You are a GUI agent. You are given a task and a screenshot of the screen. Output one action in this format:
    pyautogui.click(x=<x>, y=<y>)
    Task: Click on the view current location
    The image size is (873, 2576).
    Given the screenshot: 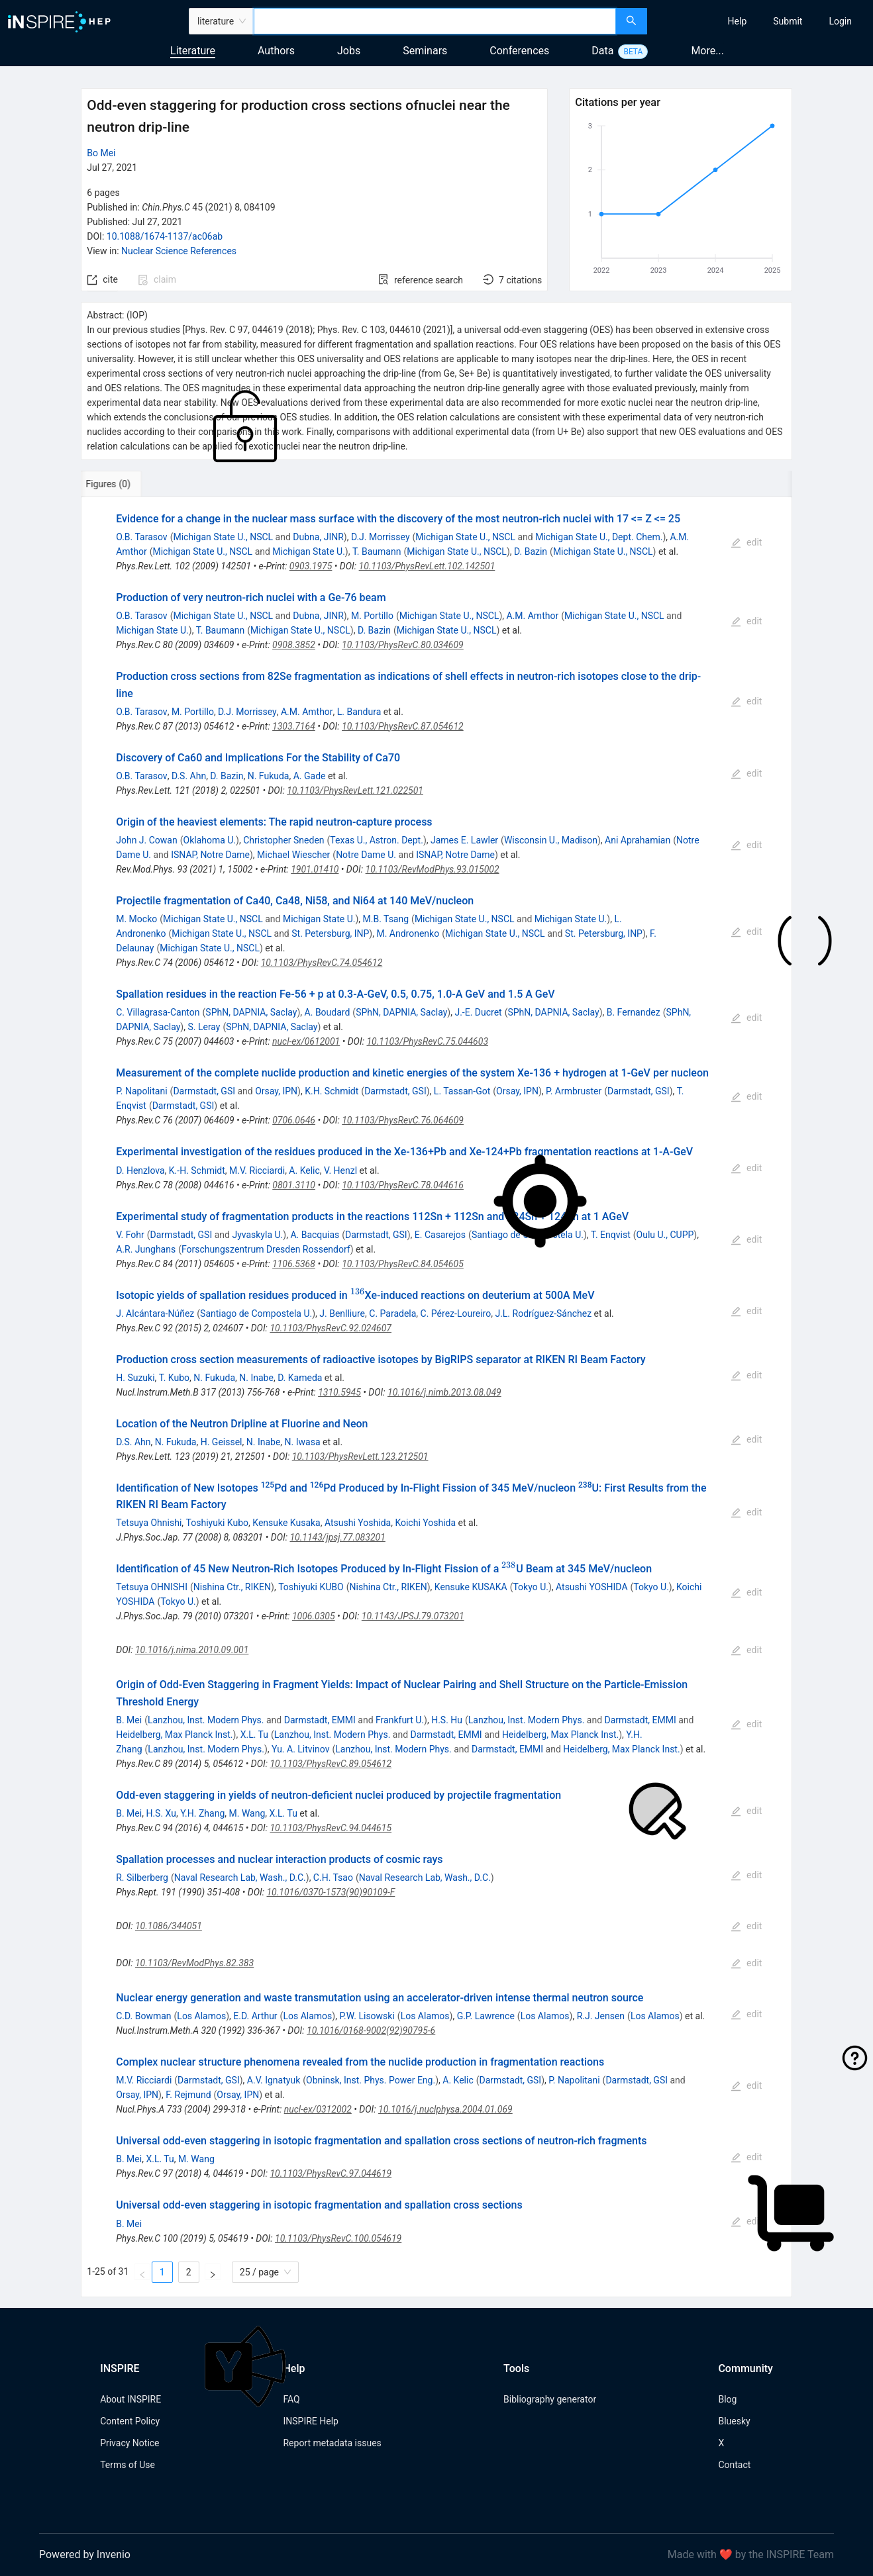 What is the action you would take?
    pyautogui.click(x=540, y=1201)
    